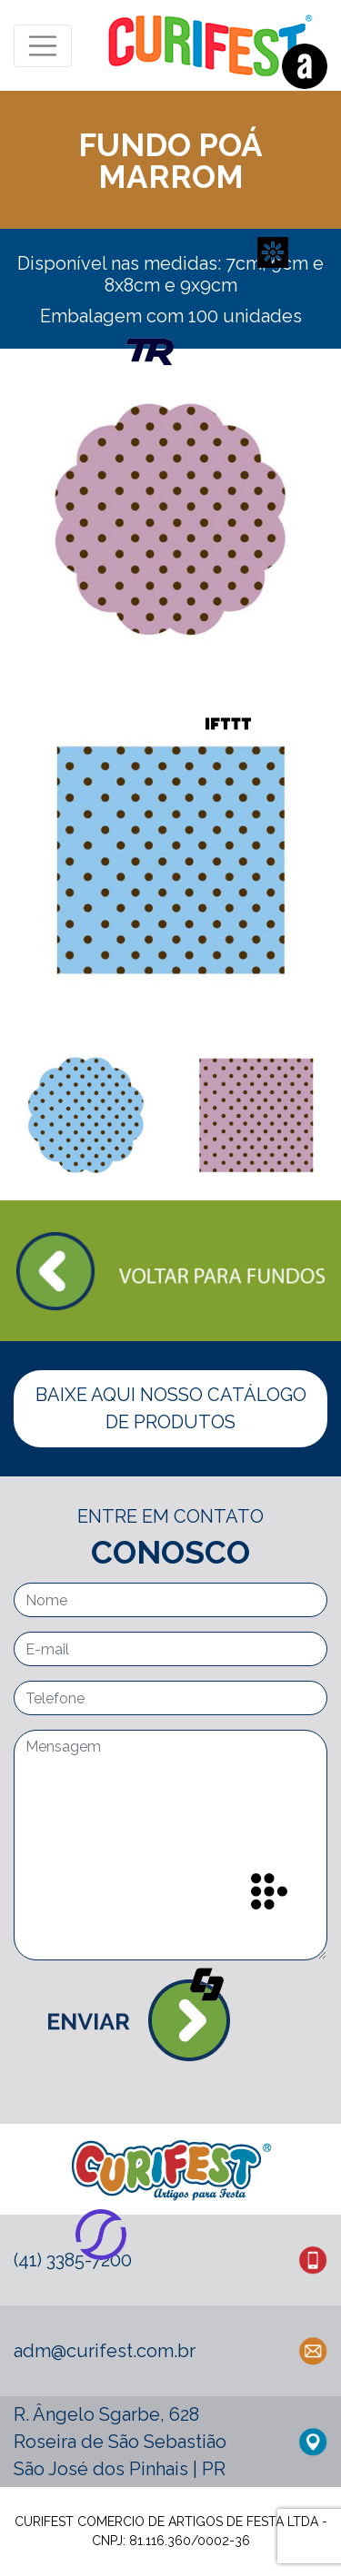 The height and width of the screenshot is (2576, 341). What do you see at coordinates (305, 66) in the screenshot?
I see `visit alamy stock photo website` at bounding box center [305, 66].